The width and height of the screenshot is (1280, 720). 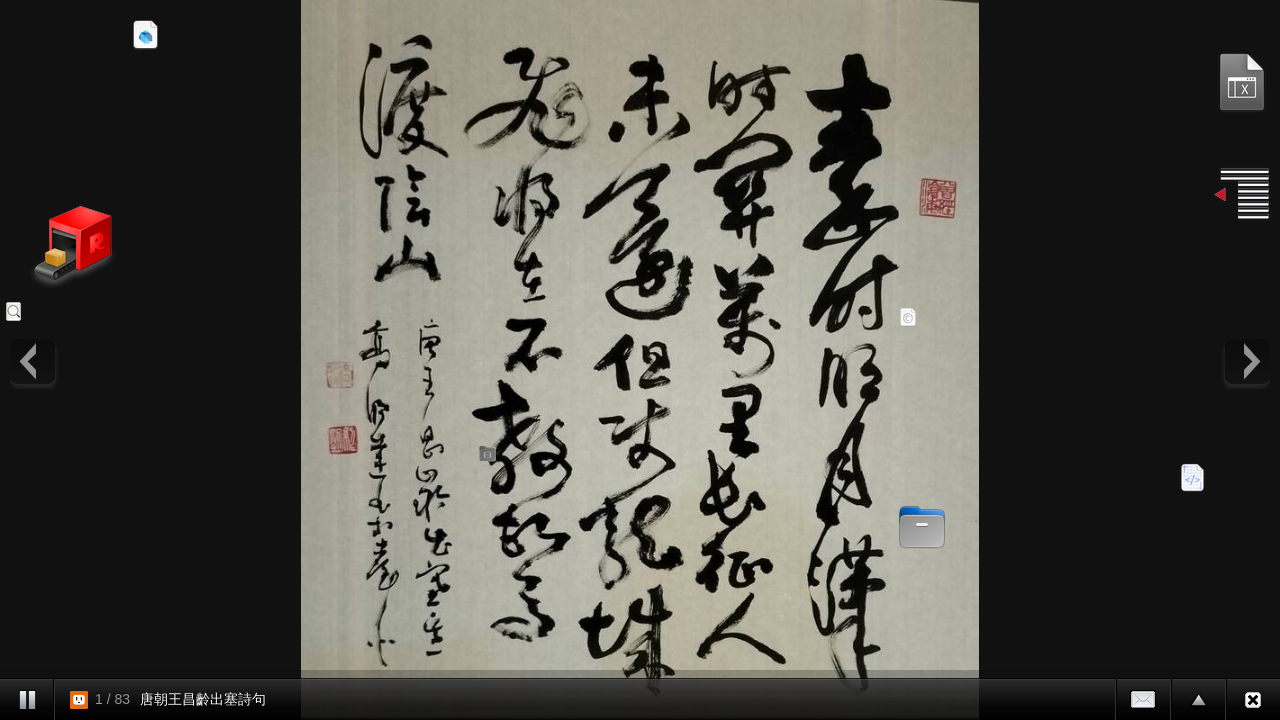 I want to click on a macbinary file type indicator, so click(x=1242, y=83).